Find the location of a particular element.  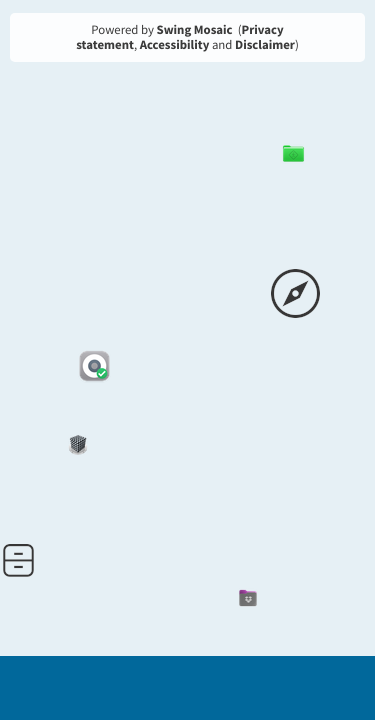

open the default web browser is located at coordinates (295, 293).